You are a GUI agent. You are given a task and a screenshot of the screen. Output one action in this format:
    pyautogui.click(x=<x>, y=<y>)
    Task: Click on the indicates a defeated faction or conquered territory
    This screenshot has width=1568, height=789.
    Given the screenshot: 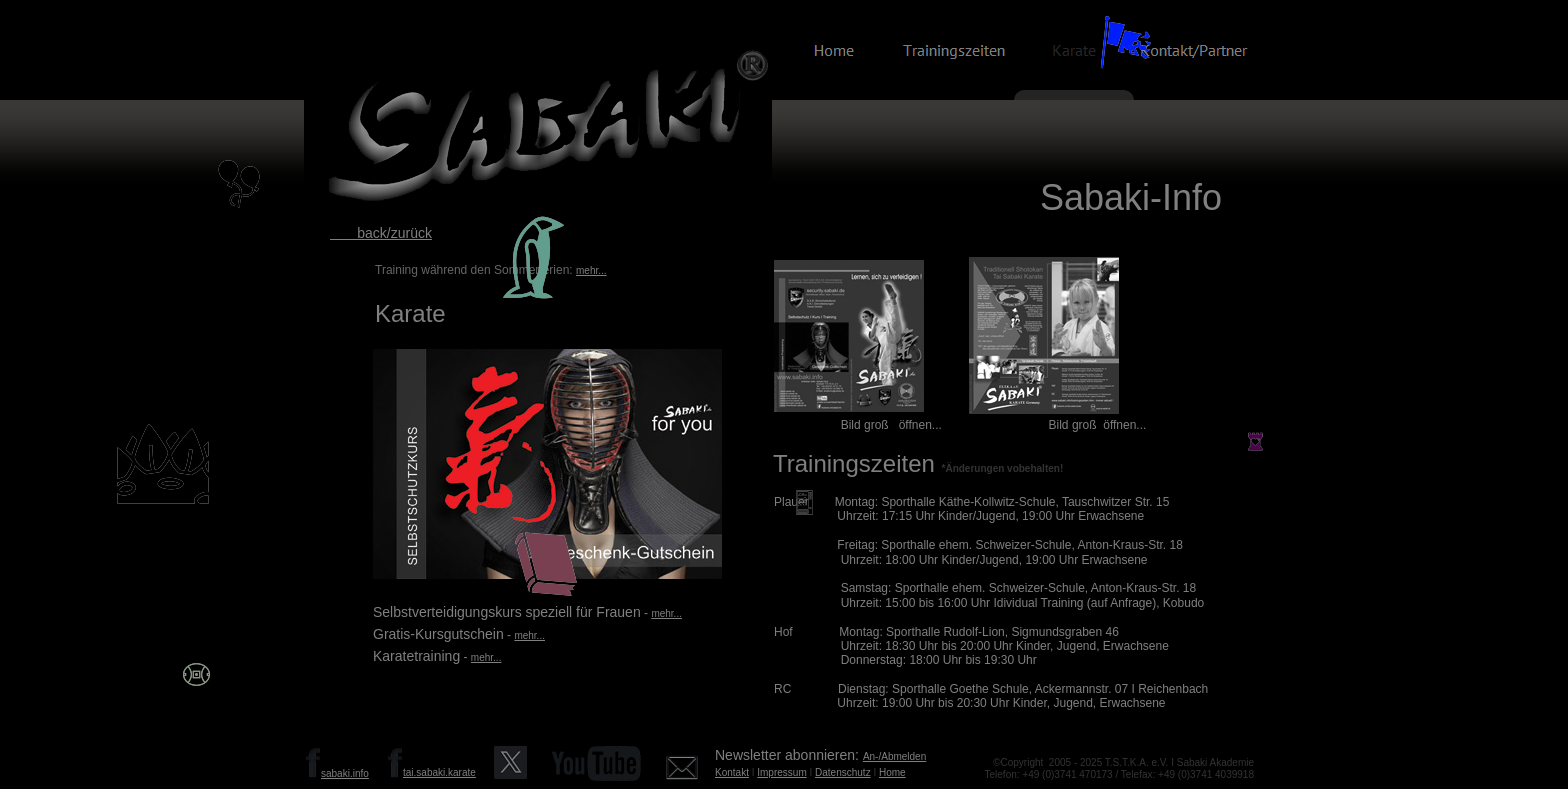 What is the action you would take?
    pyautogui.click(x=1125, y=42)
    